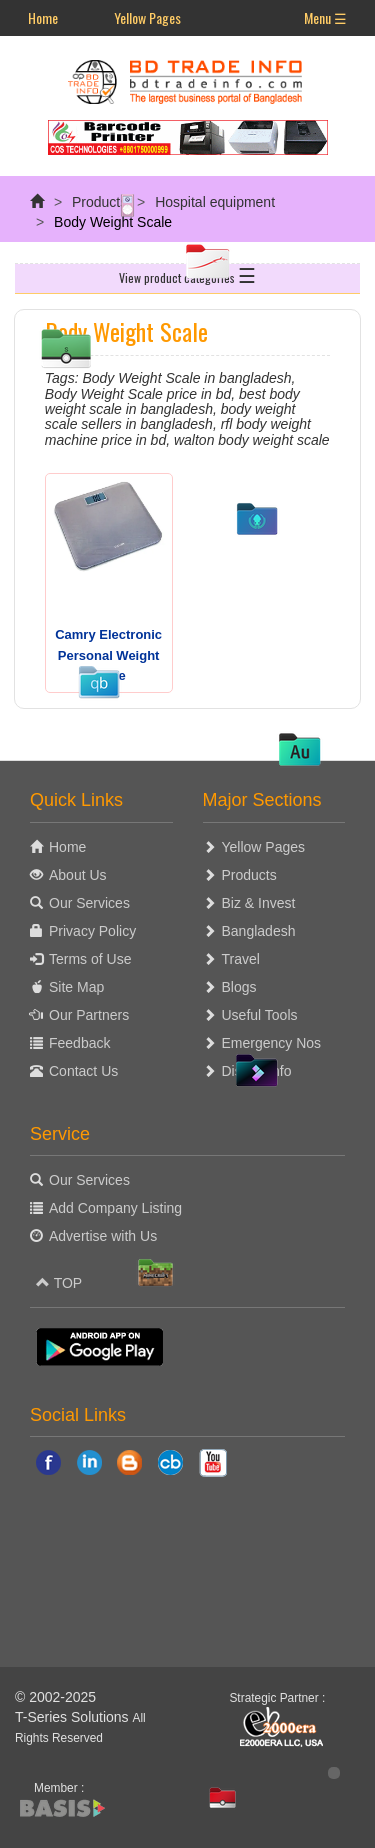  What do you see at coordinates (155, 1273) in the screenshot?
I see `open minecraft game files folder` at bounding box center [155, 1273].